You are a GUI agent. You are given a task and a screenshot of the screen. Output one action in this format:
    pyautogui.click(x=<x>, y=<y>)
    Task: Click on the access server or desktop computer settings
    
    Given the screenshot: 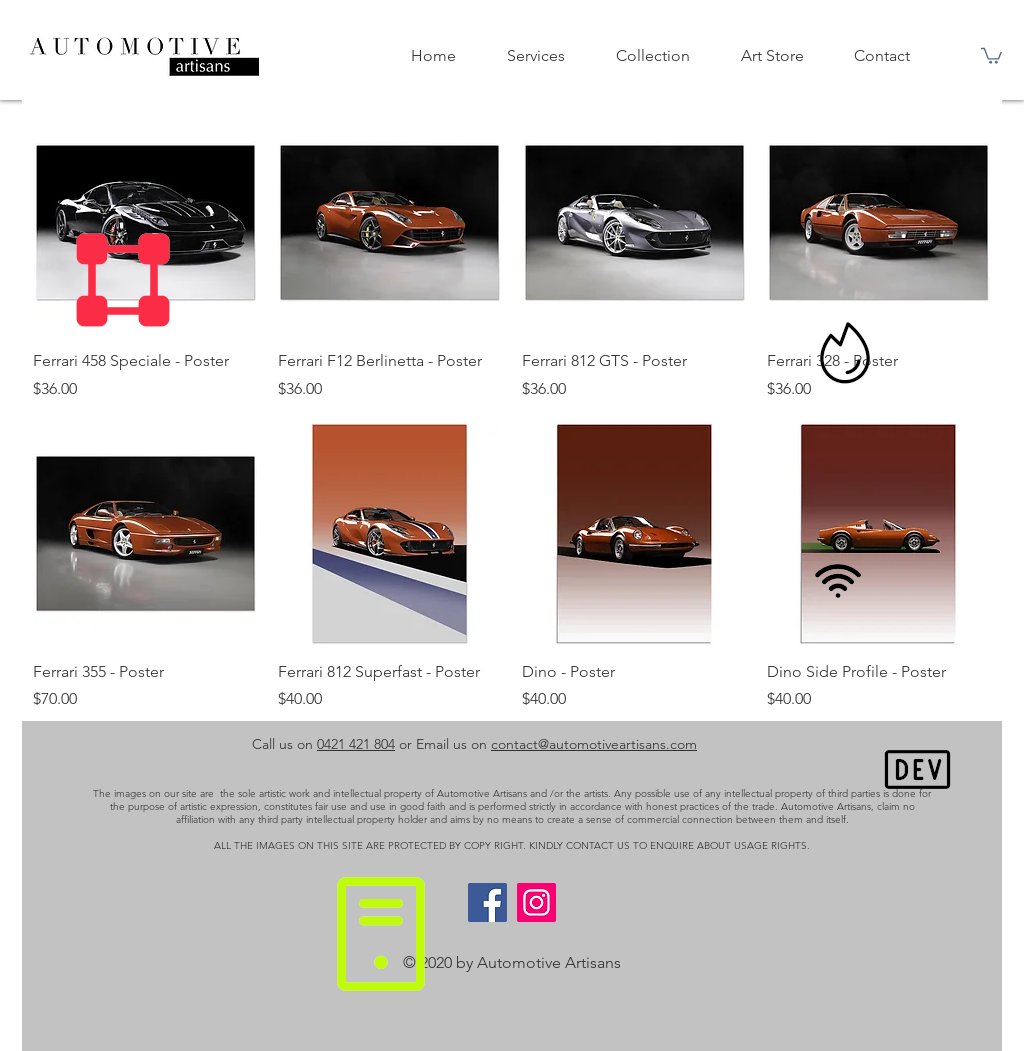 What is the action you would take?
    pyautogui.click(x=381, y=934)
    